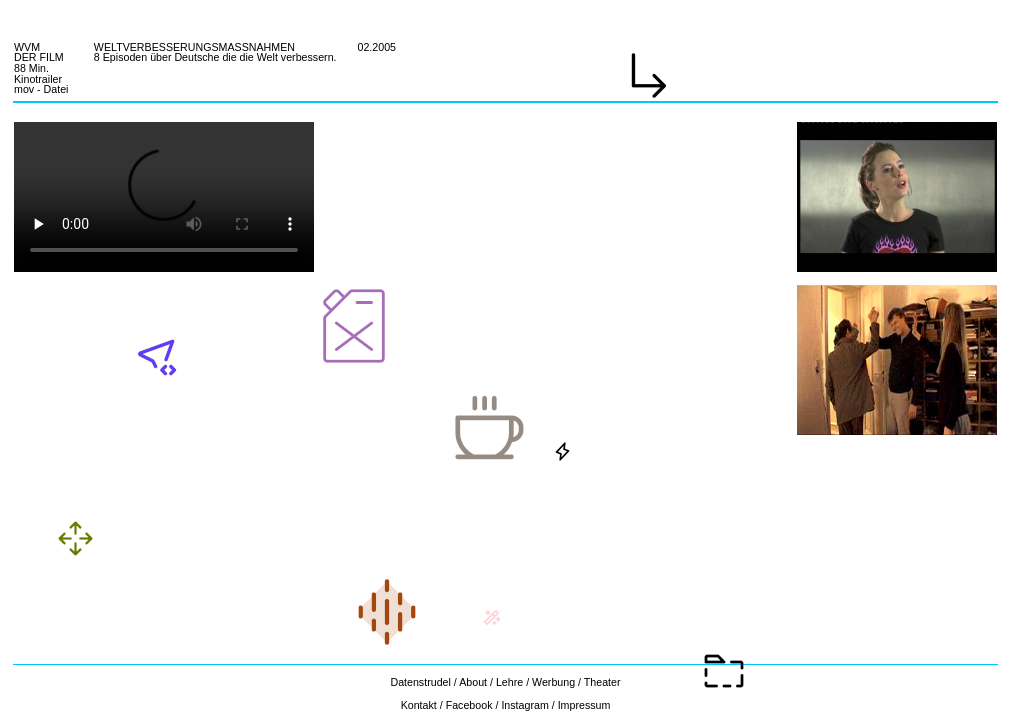 The height and width of the screenshot is (720, 1011). What do you see at coordinates (491, 617) in the screenshot?
I see `apply auto-enhance or smart adjustments` at bounding box center [491, 617].